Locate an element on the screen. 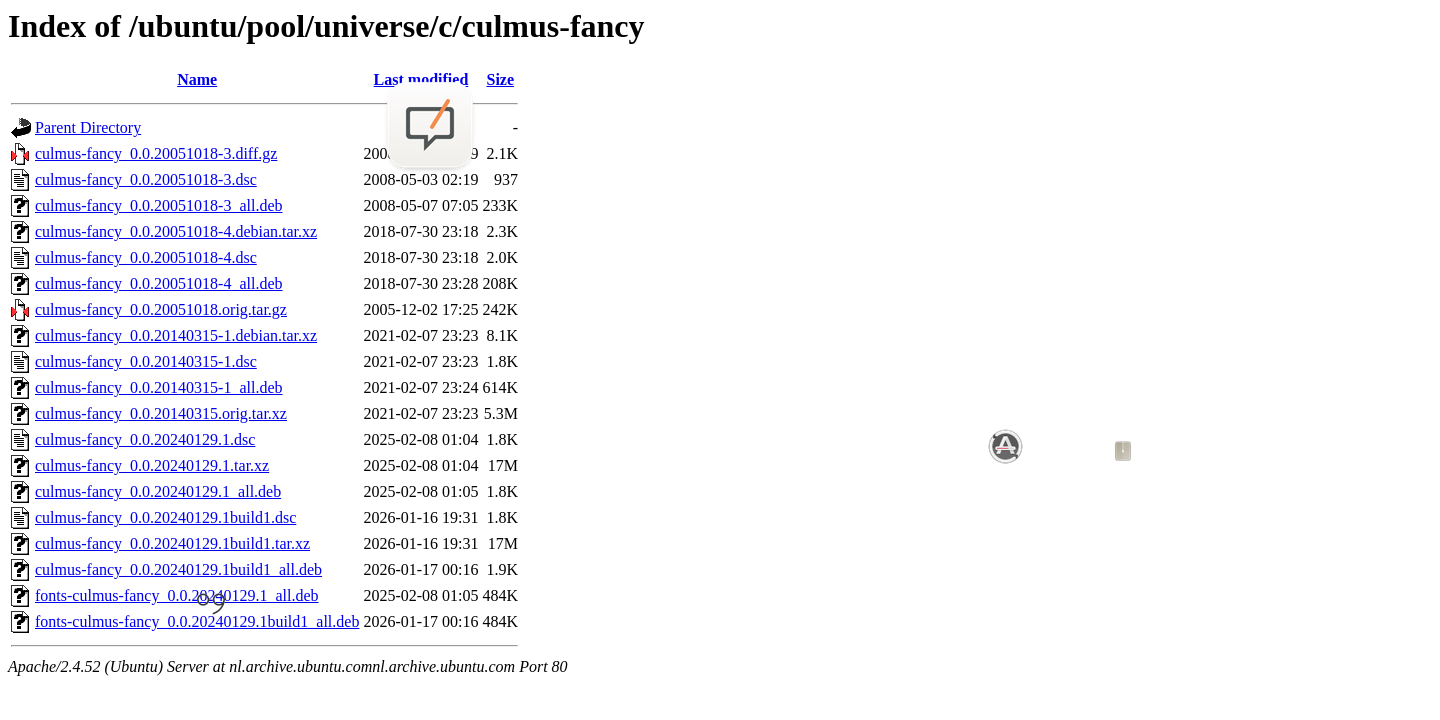  open archive manager application is located at coordinates (1123, 451).